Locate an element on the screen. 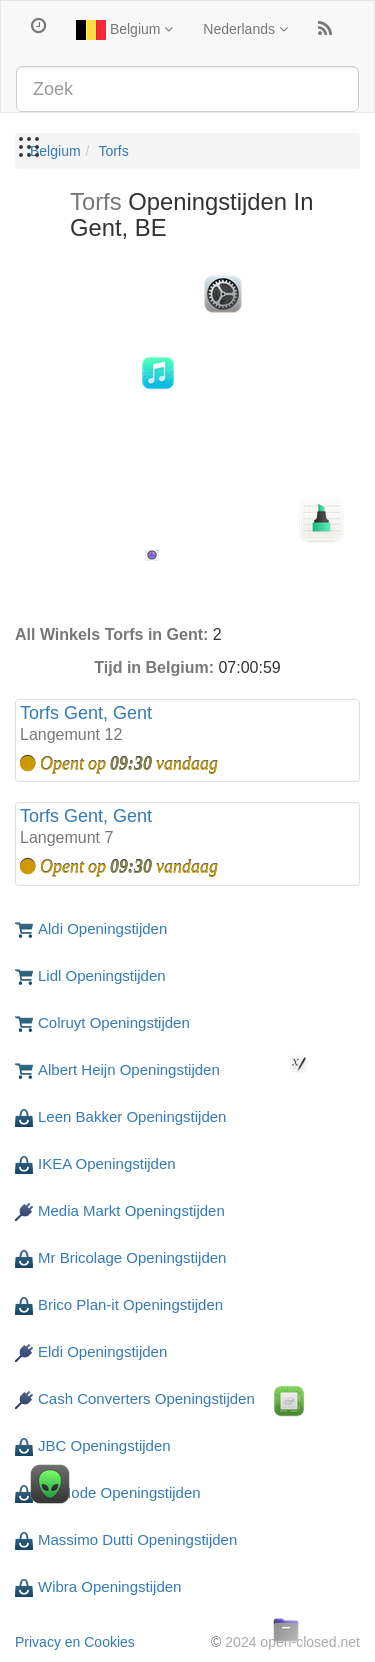 The width and height of the screenshot is (375, 1662). view all applications is located at coordinates (29, 147).